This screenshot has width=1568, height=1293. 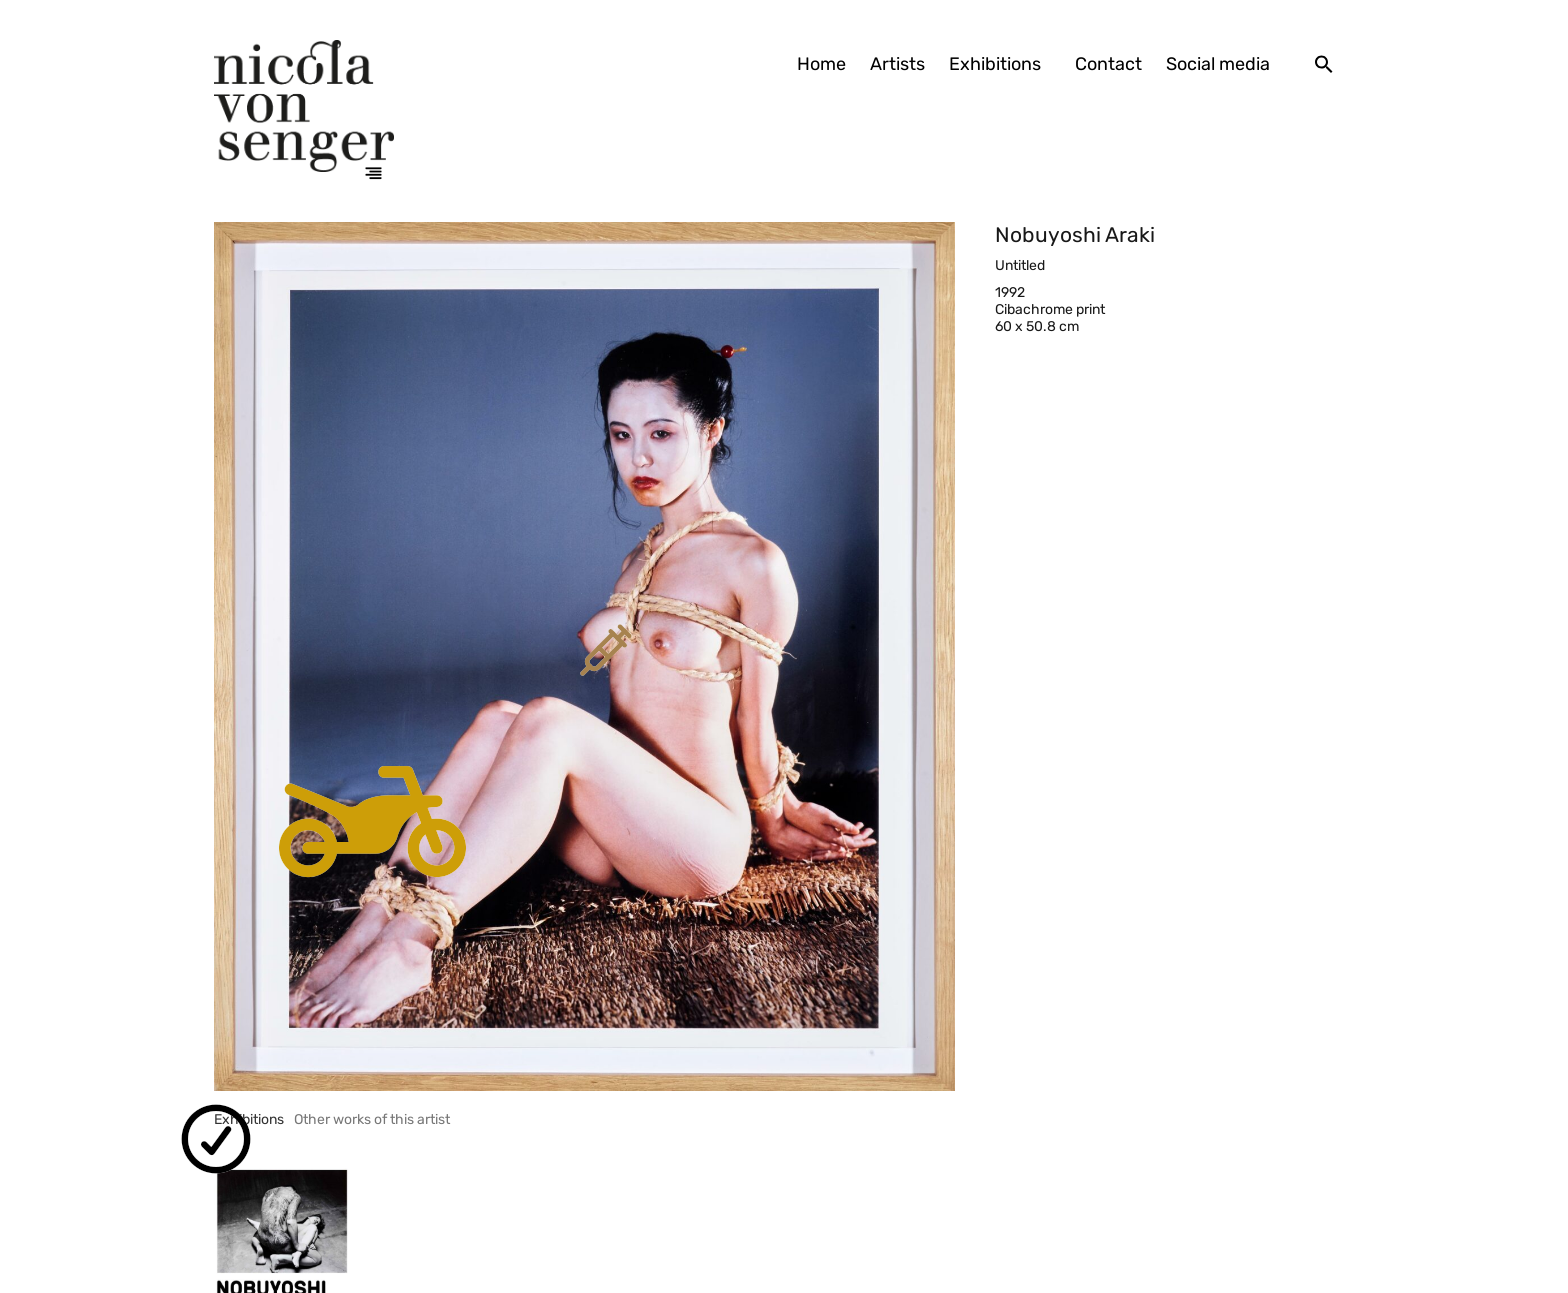 What do you see at coordinates (606, 650) in the screenshot?
I see `access medical or health-related features` at bounding box center [606, 650].